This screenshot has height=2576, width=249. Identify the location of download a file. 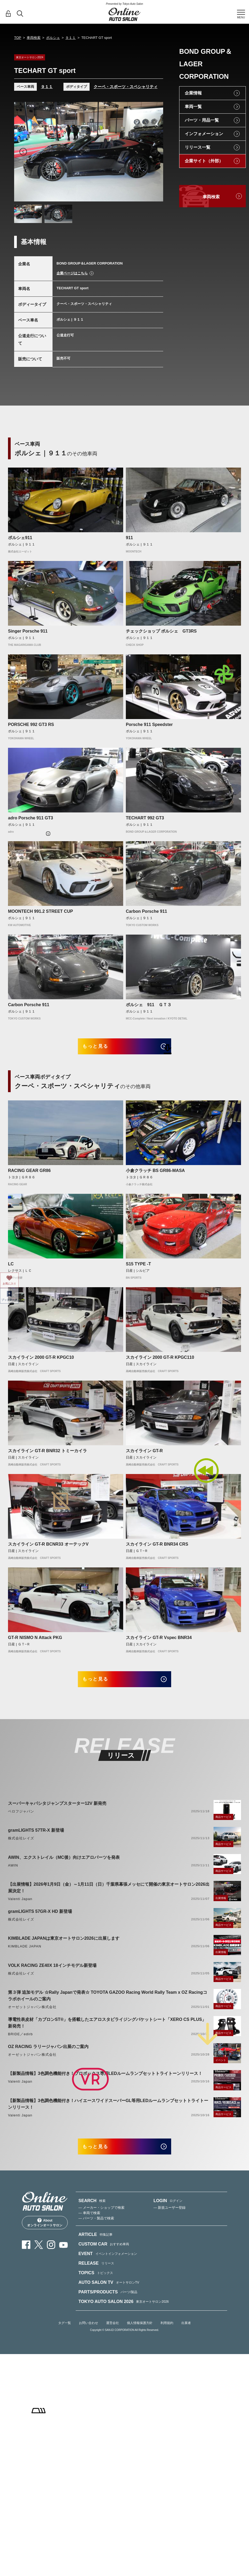
(167, 1049).